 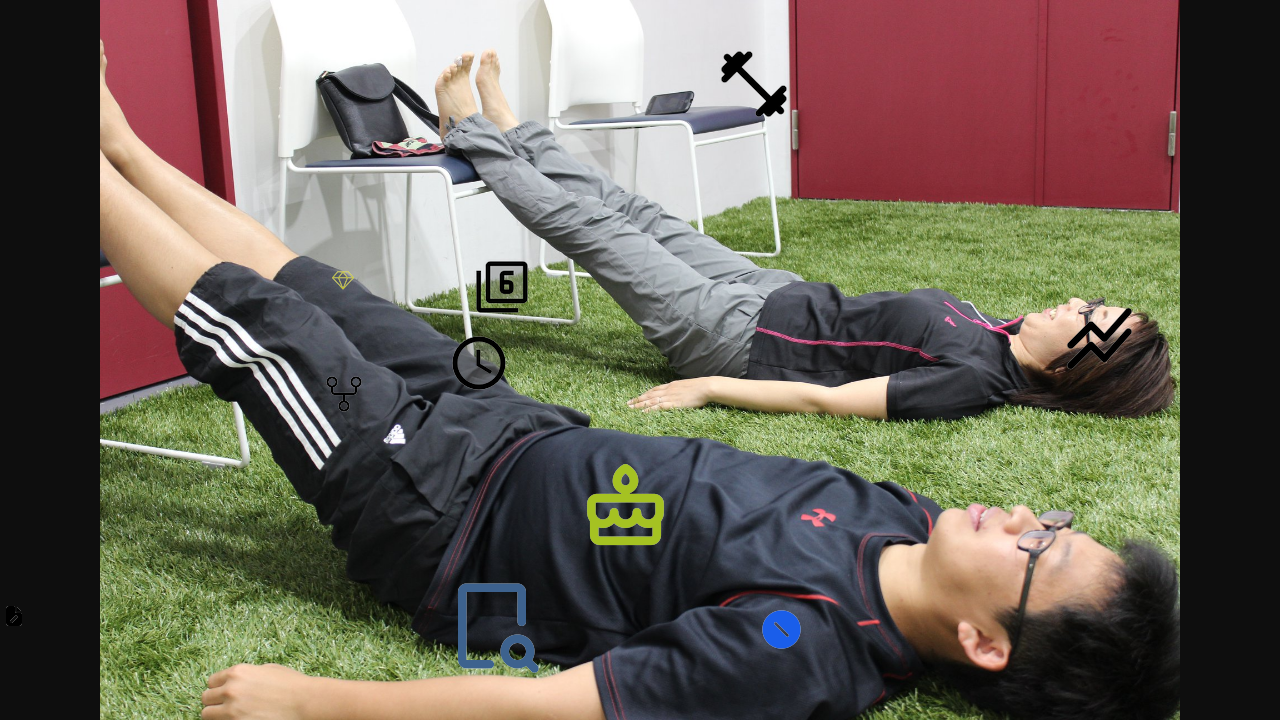 I want to click on filter option 6 in a series of image filters, so click(x=502, y=287).